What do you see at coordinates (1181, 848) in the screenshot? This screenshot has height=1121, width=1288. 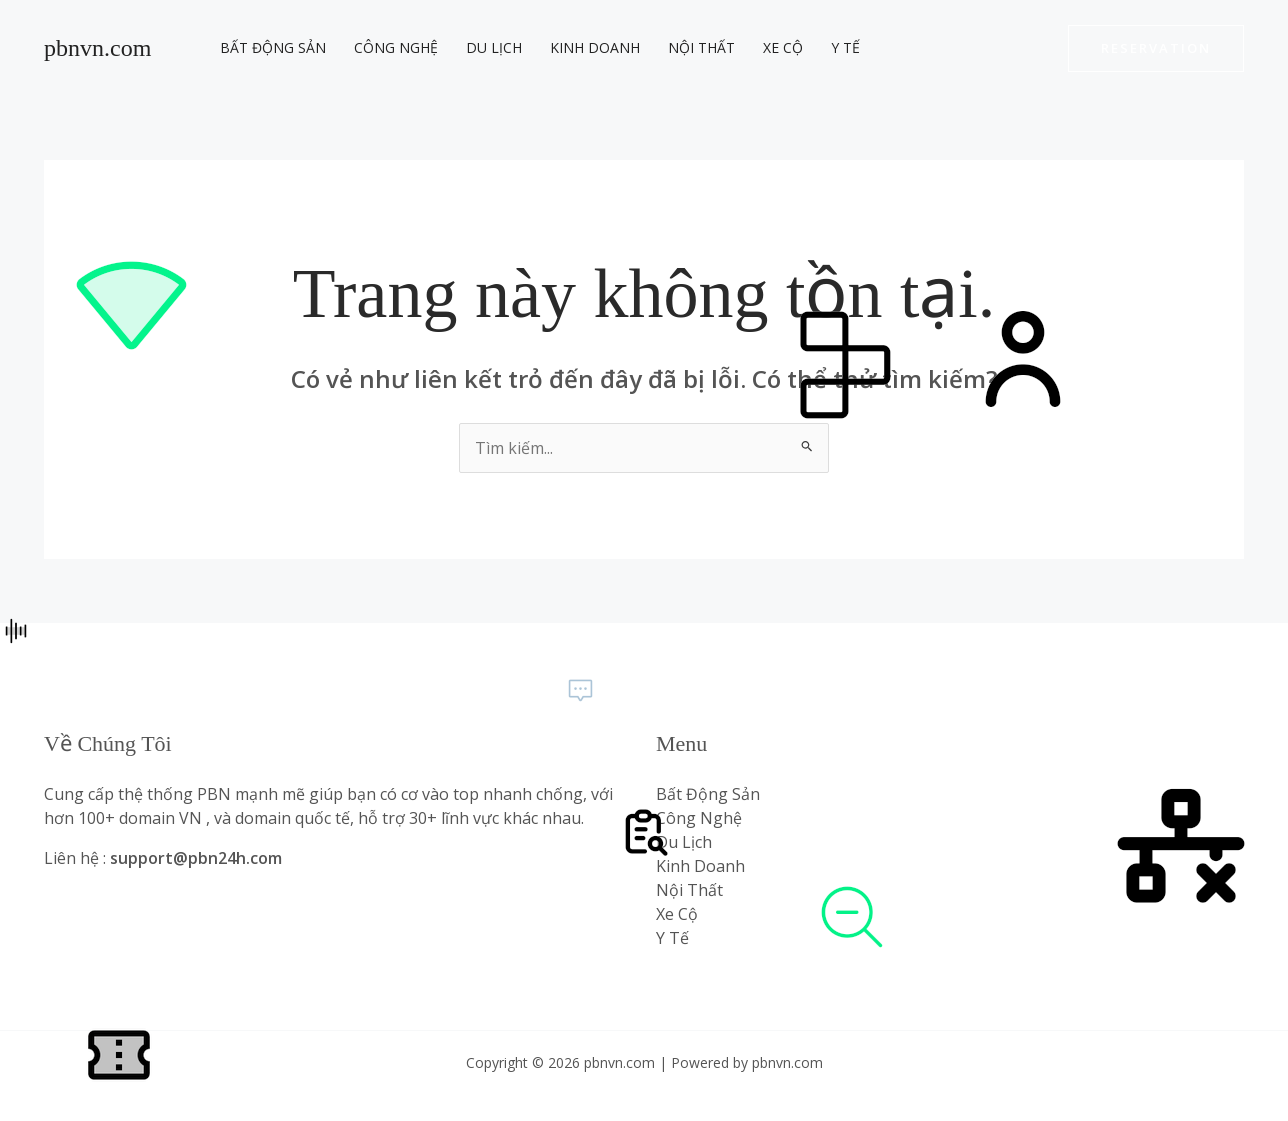 I see `network connection error or failure` at bounding box center [1181, 848].